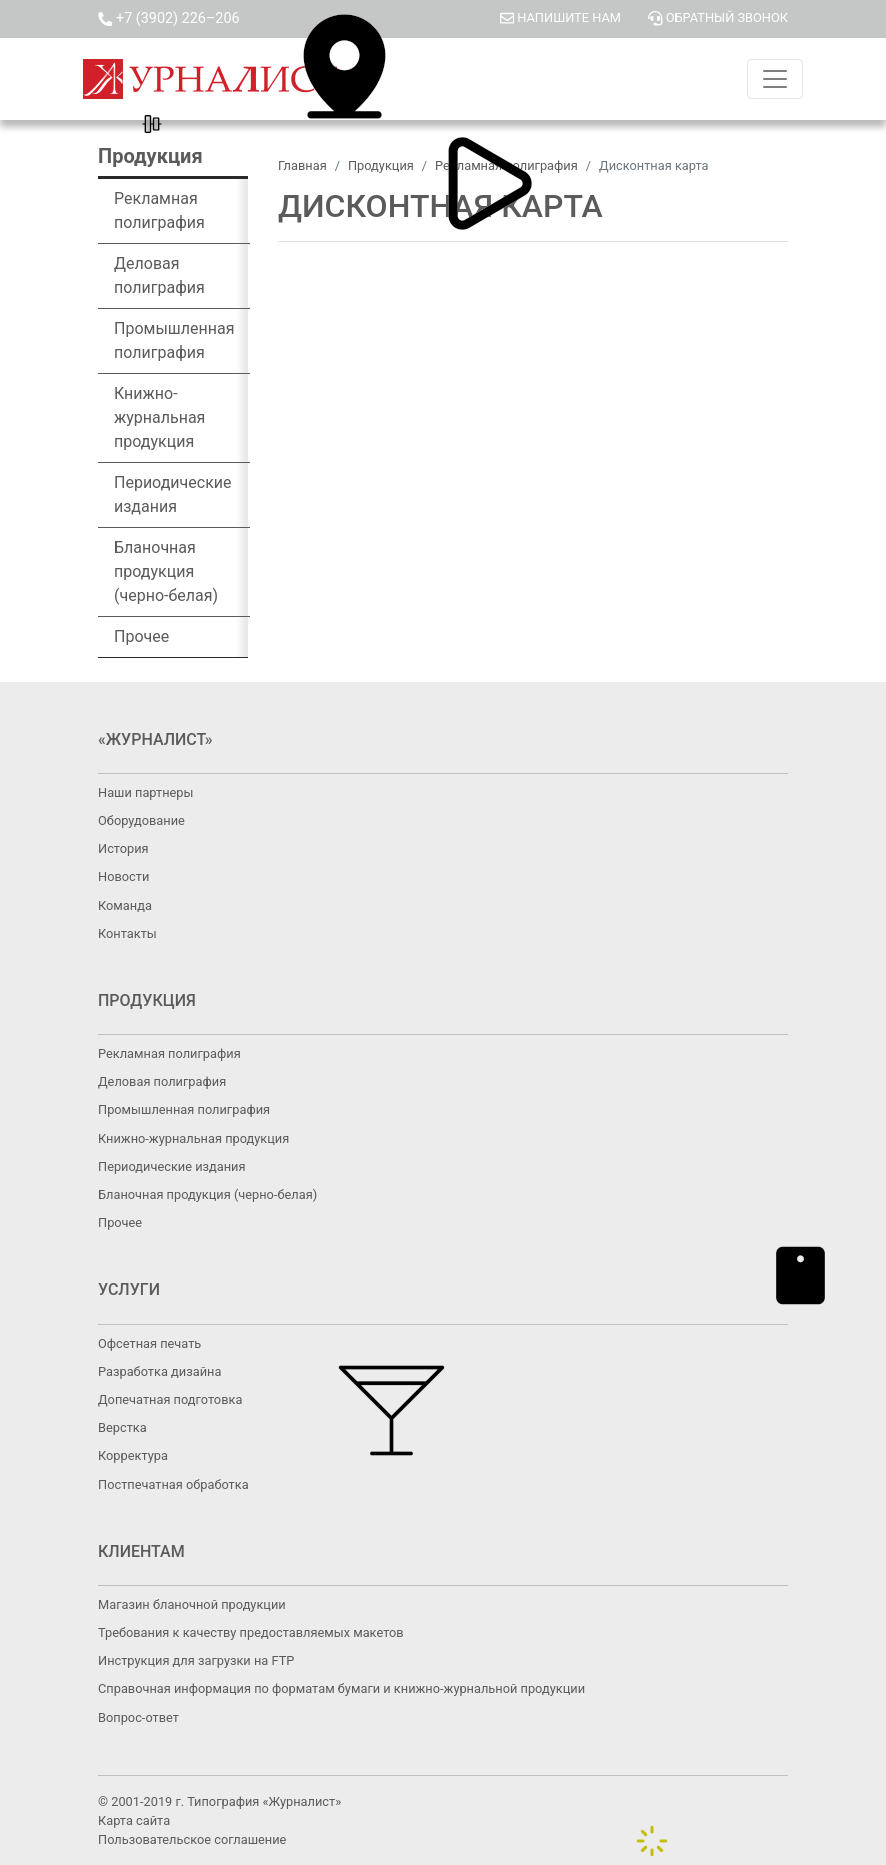 The width and height of the screenshot is (886, 1865). I want to click on view location on map, so click(344, 66).